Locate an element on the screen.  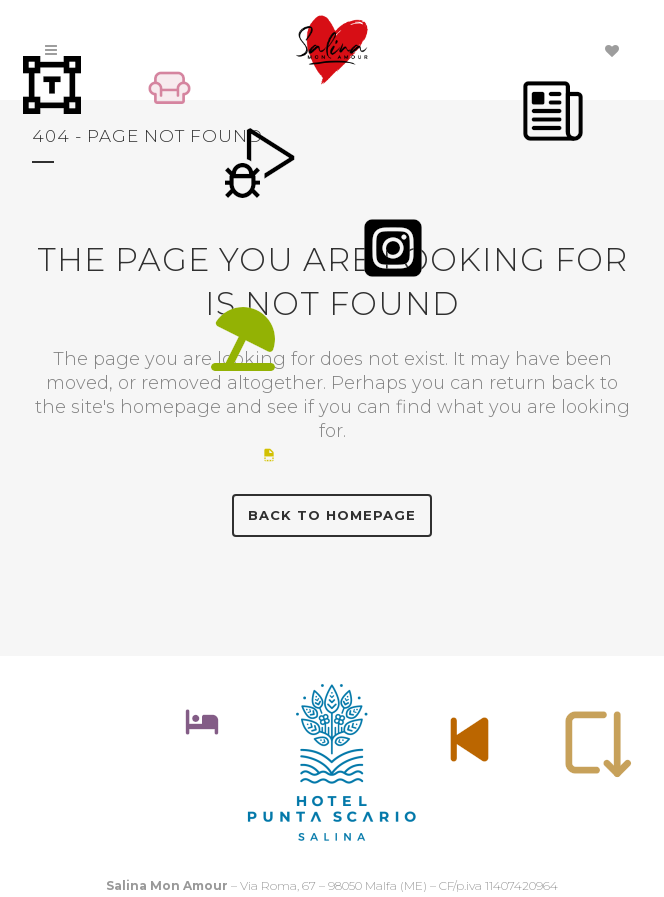
find nearby hotels or accommodations is located at coordinates (202, 722).